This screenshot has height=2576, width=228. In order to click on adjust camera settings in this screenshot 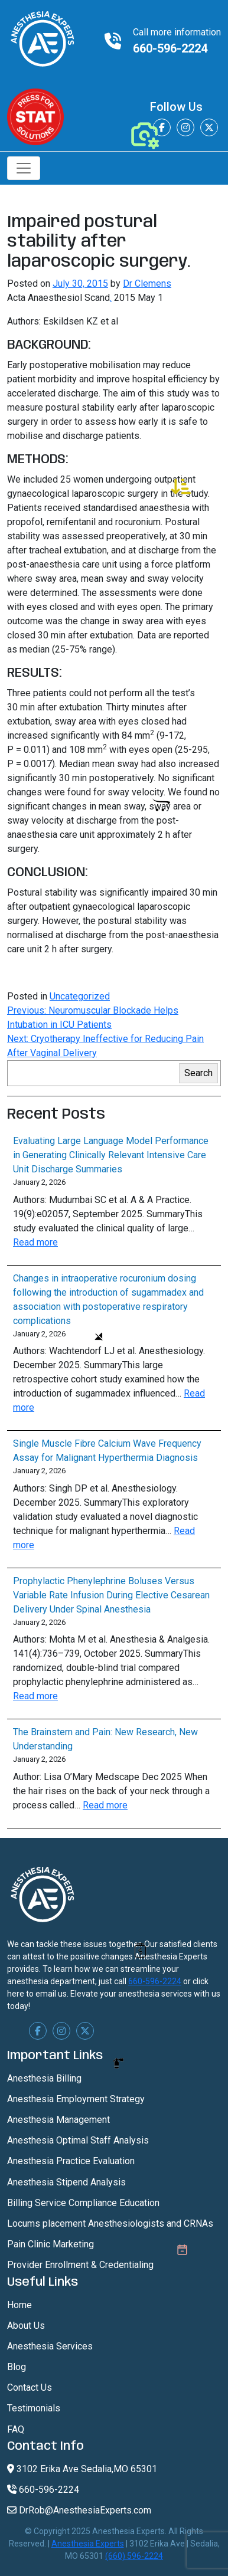, I will do `click(144, 134)`.